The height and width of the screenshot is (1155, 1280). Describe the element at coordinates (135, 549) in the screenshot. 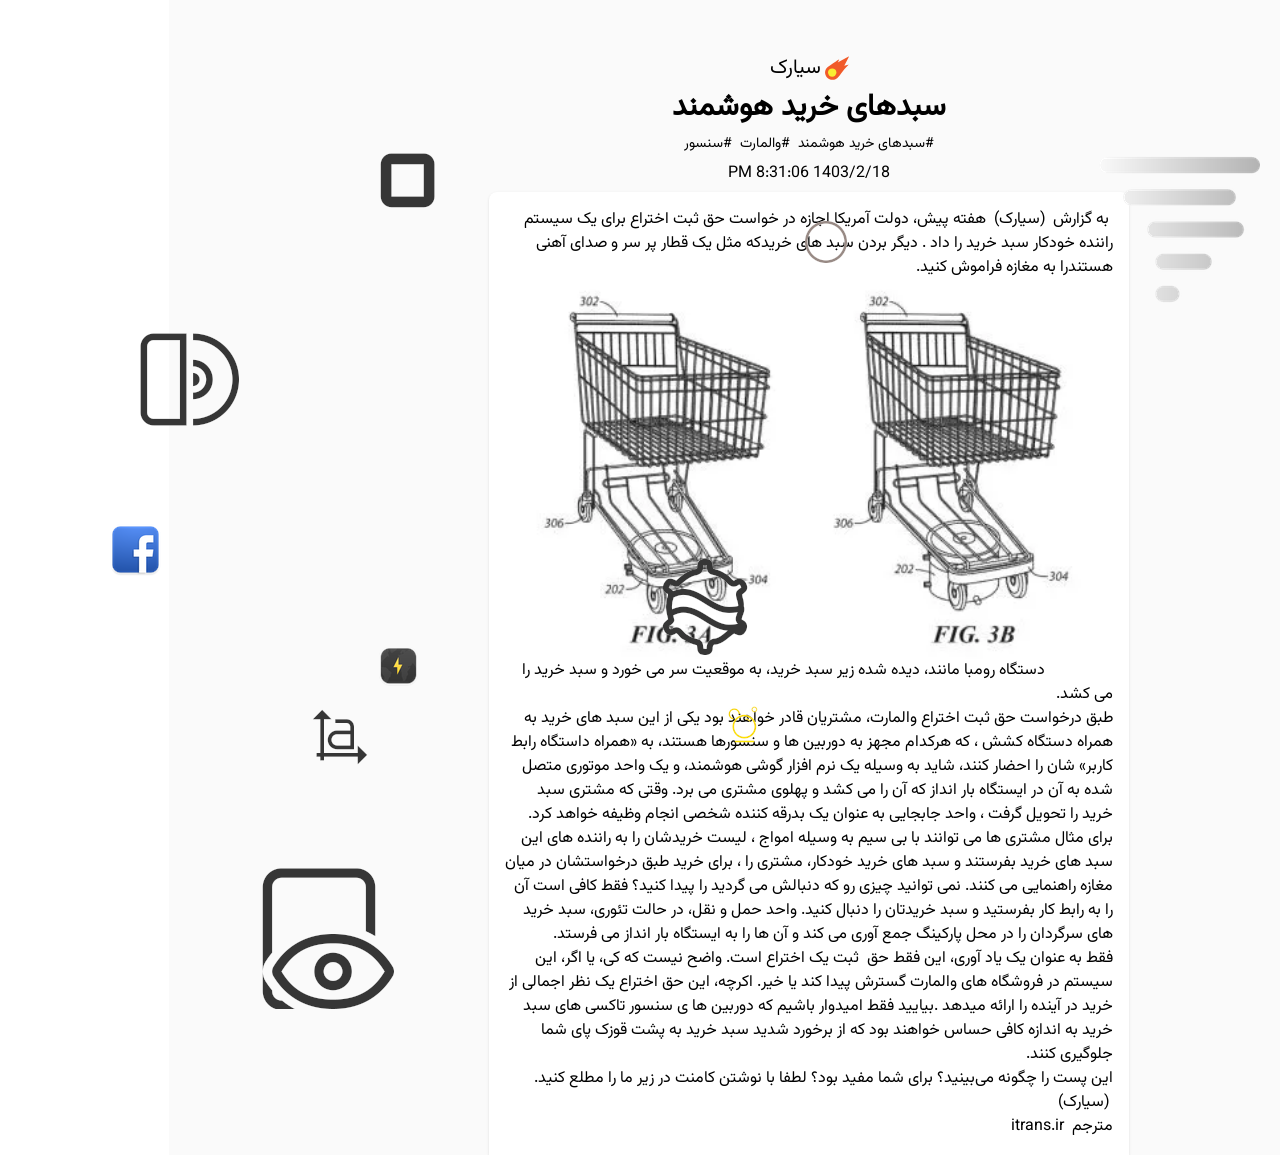

I see `open the Facebook app` at that location.